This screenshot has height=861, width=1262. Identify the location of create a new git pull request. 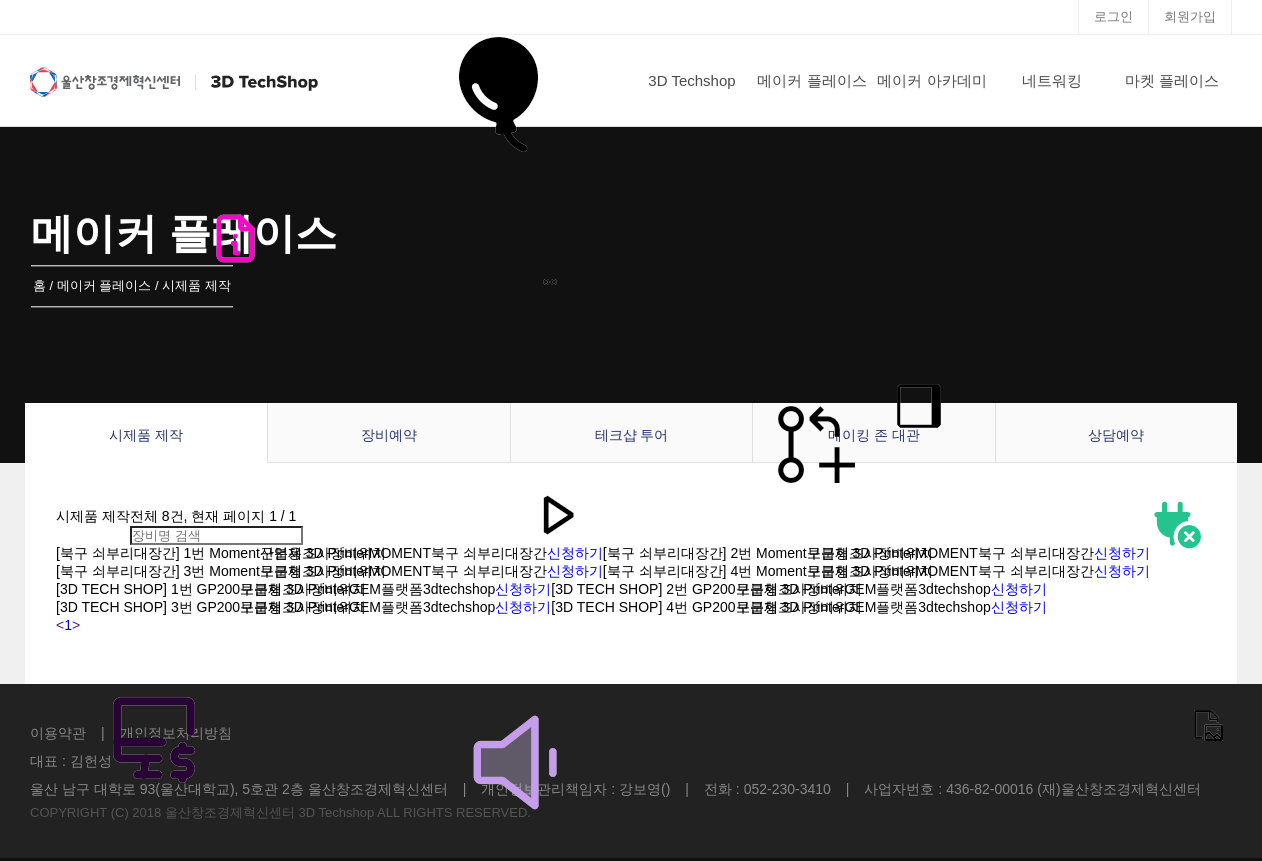
(814, 442).